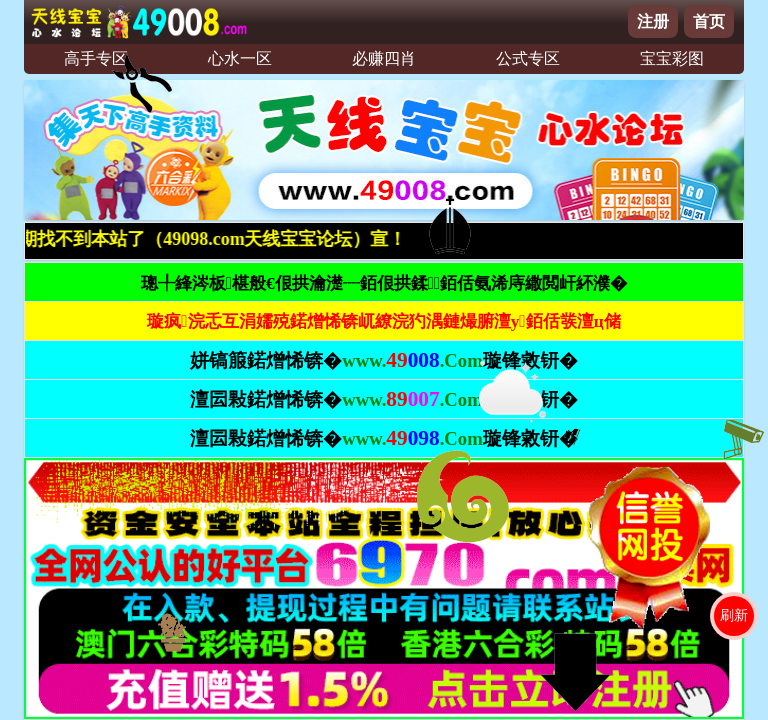 Image resolution: width=768 pixels, height=720 pixels. I want to click on mark a checkpoint or milestone, so click(572, 437).